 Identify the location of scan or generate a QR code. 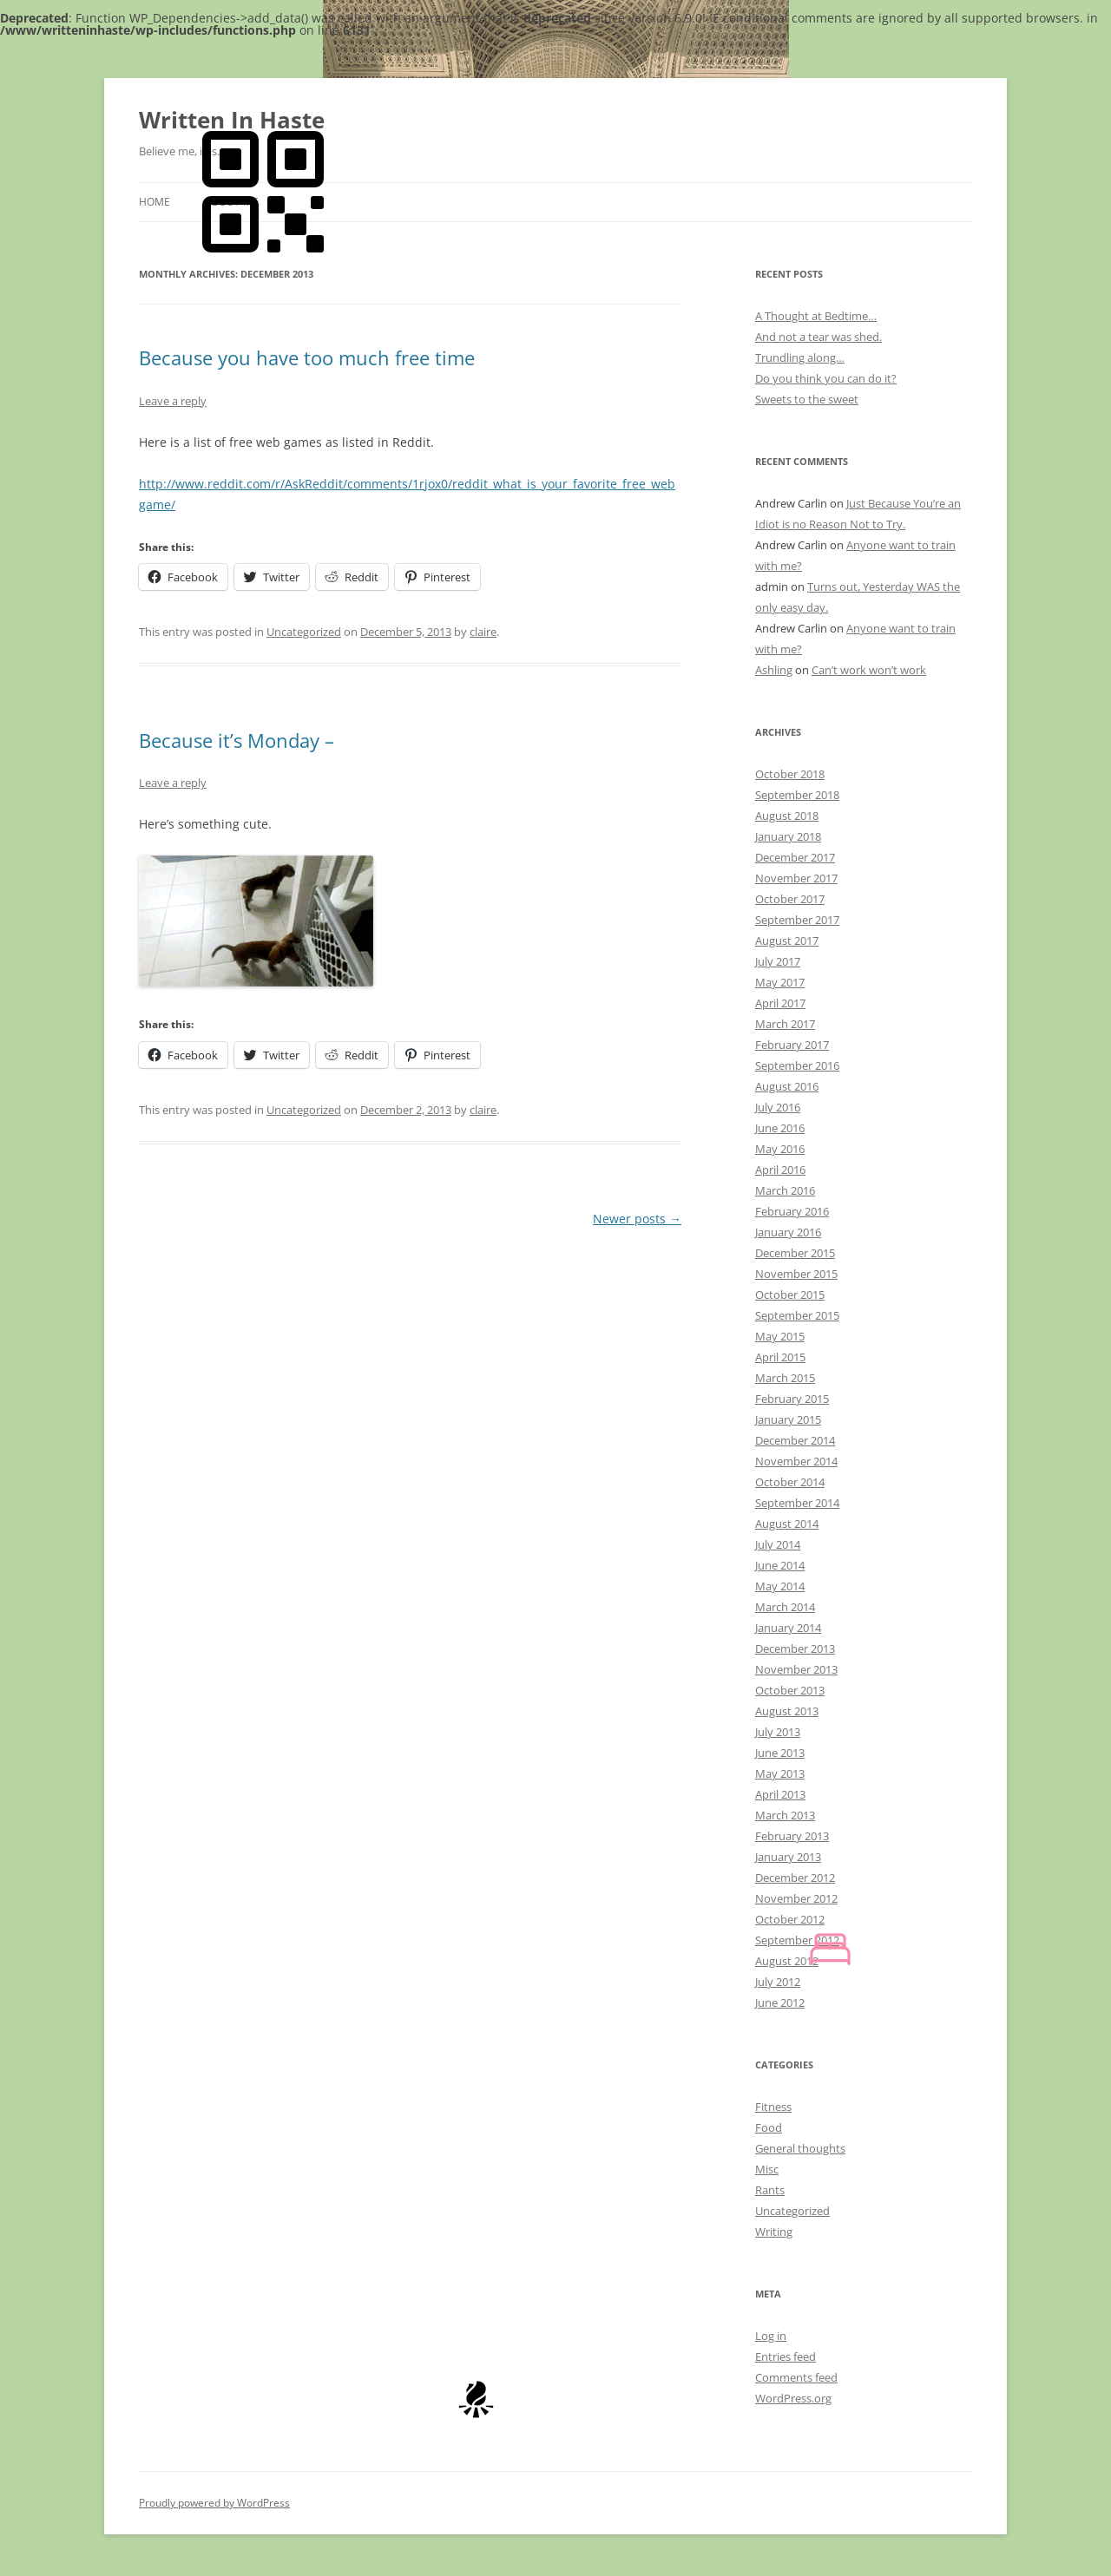
(263, 192).